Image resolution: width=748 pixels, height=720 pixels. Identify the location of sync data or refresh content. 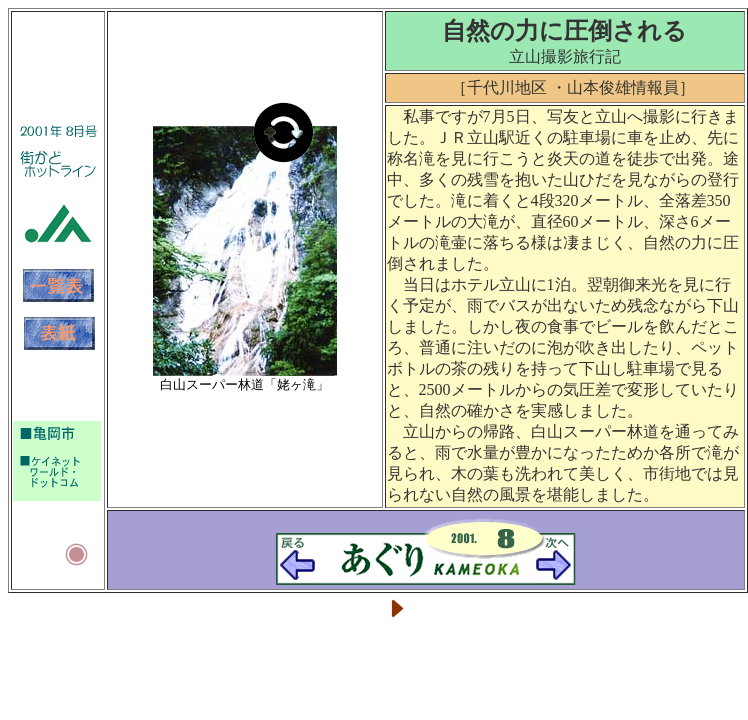
(283, 132).